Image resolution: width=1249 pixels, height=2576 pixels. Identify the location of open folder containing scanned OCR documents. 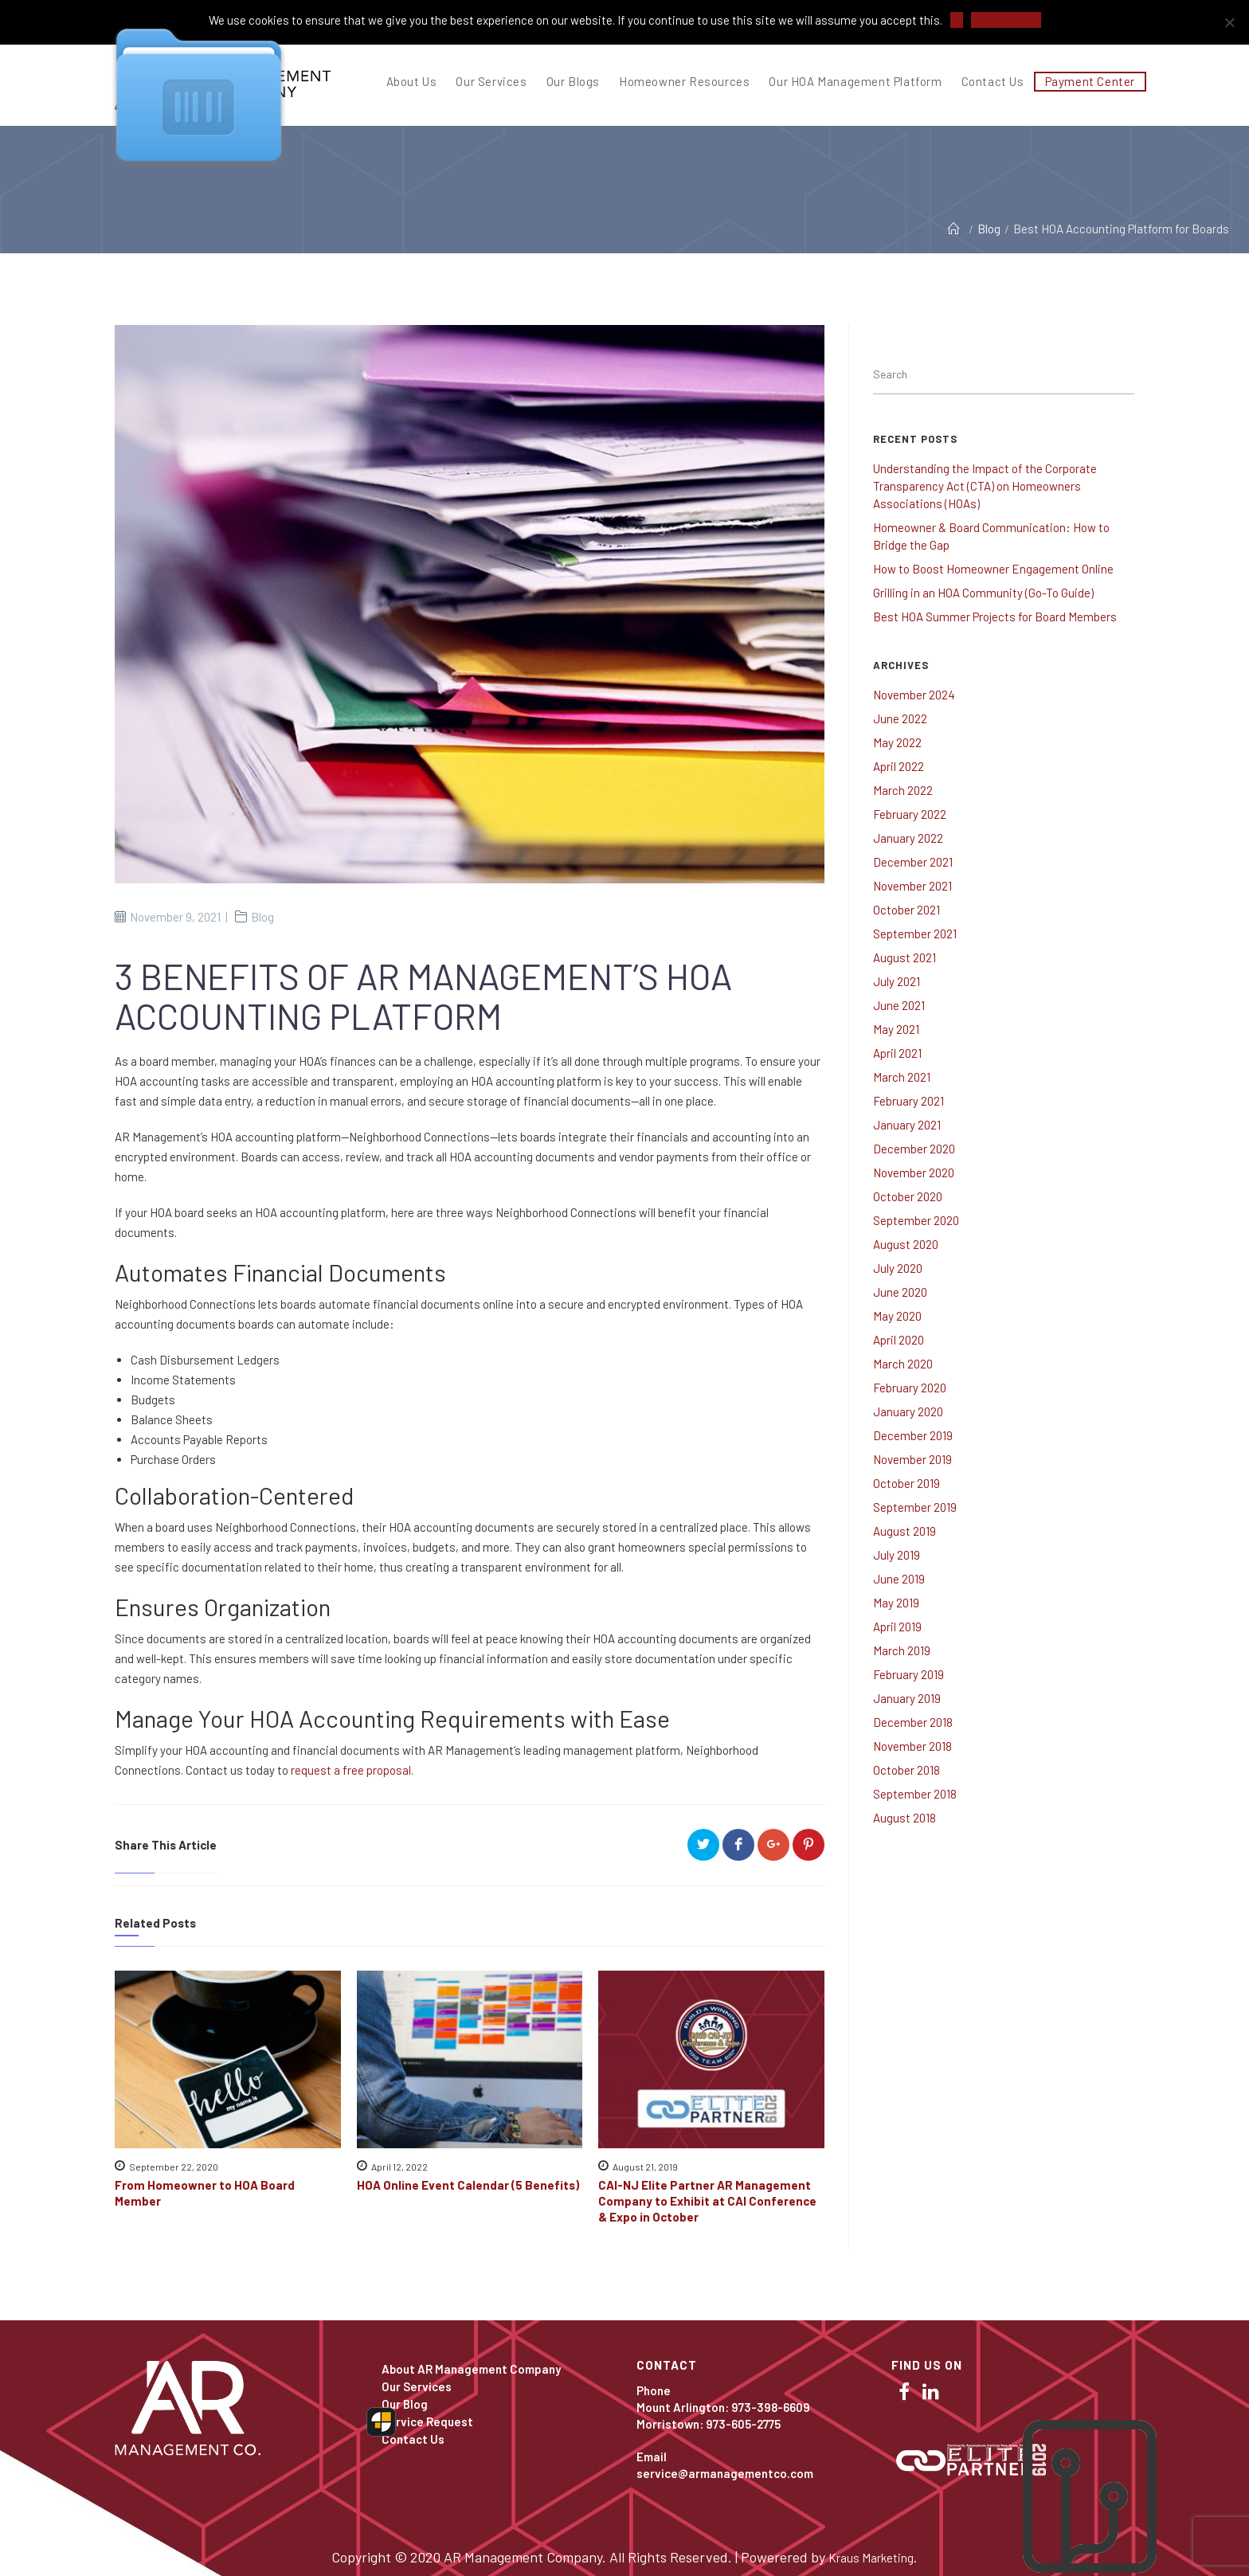
(198, 95).